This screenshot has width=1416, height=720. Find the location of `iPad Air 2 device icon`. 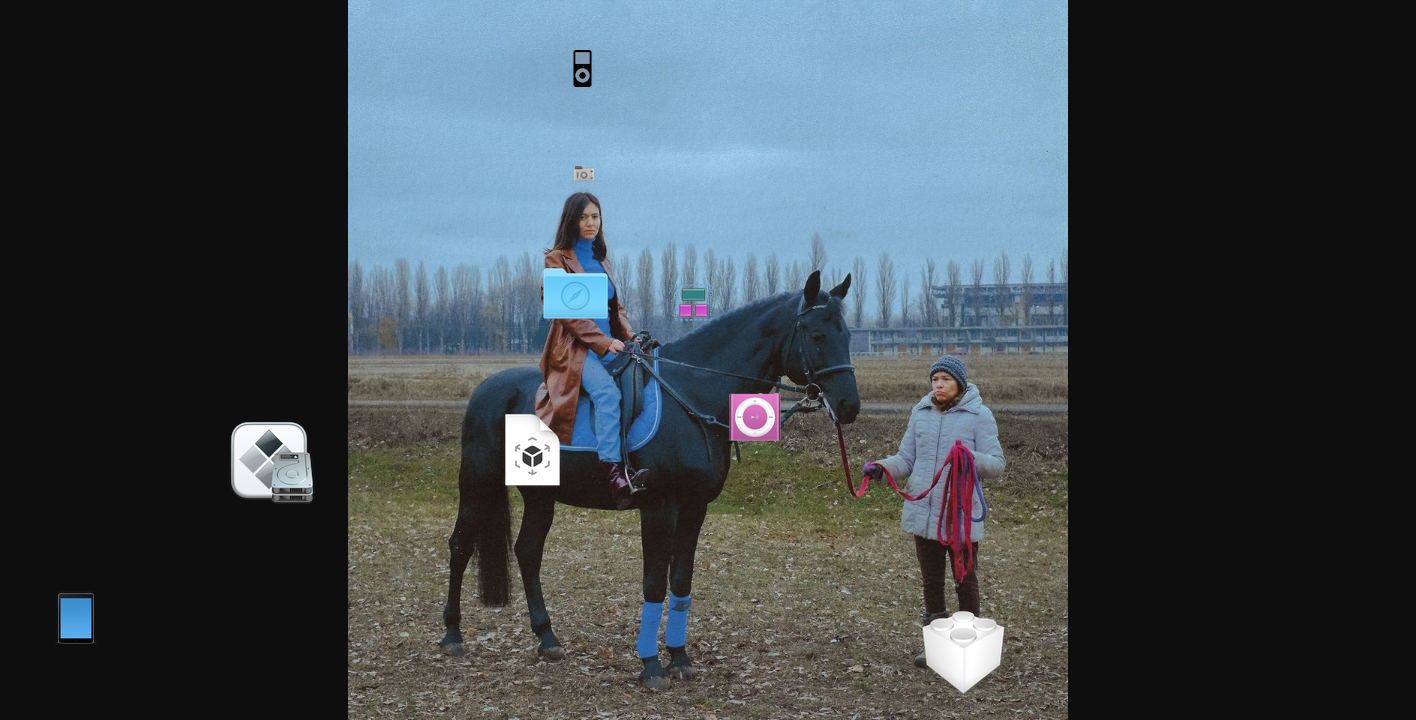

iPad Air 2 device icon is located at coordinates (76, 618).